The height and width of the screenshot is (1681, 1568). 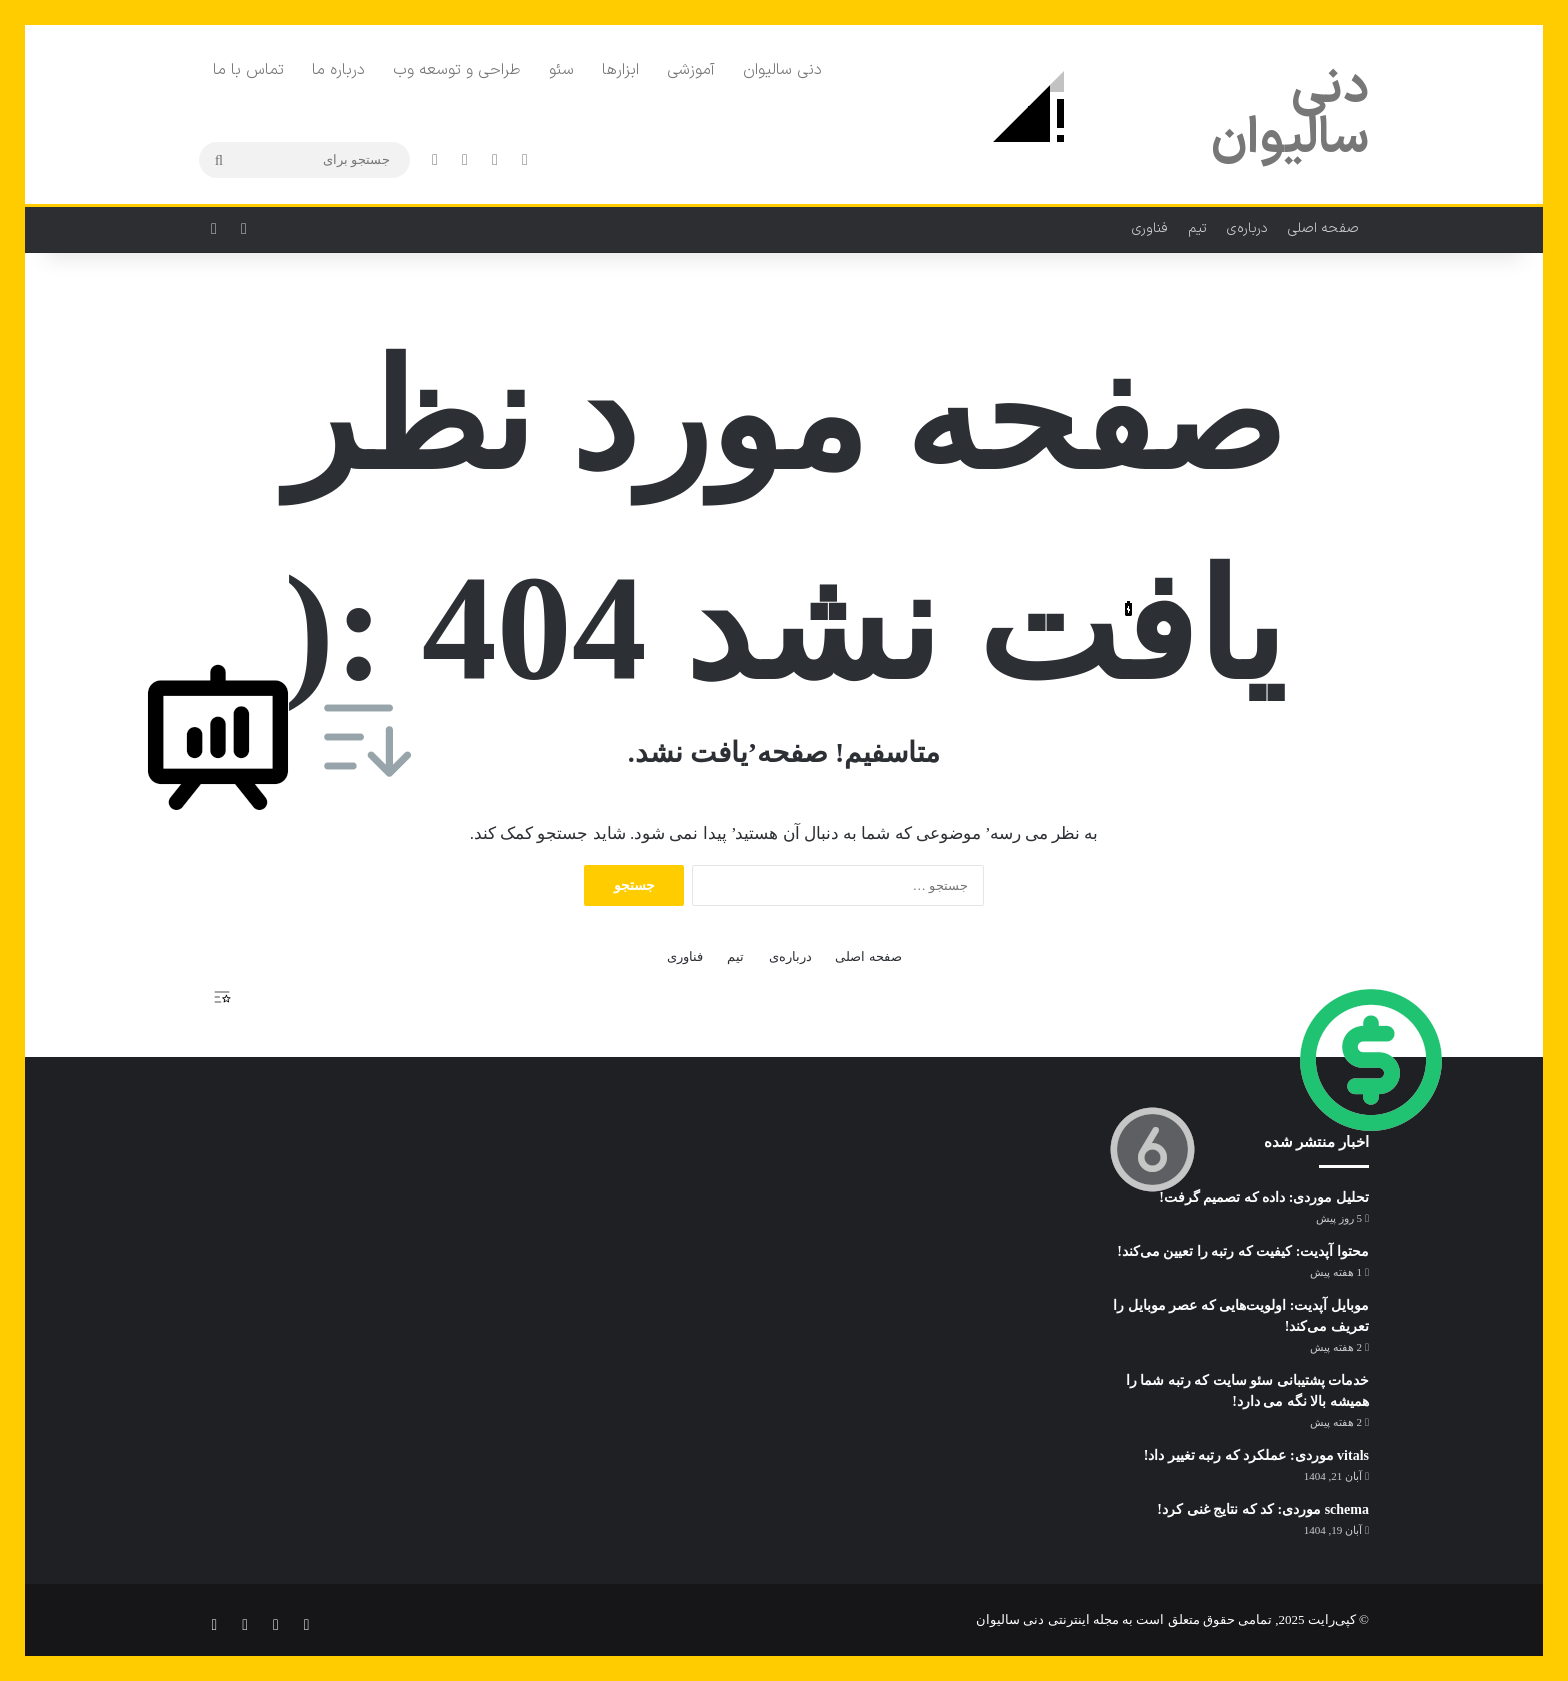 What do you see at coordinates (1152, 1149) in the screenshot?
I see `indicates step 6 in a multi-step process` at bounding box center [1152, 1149].